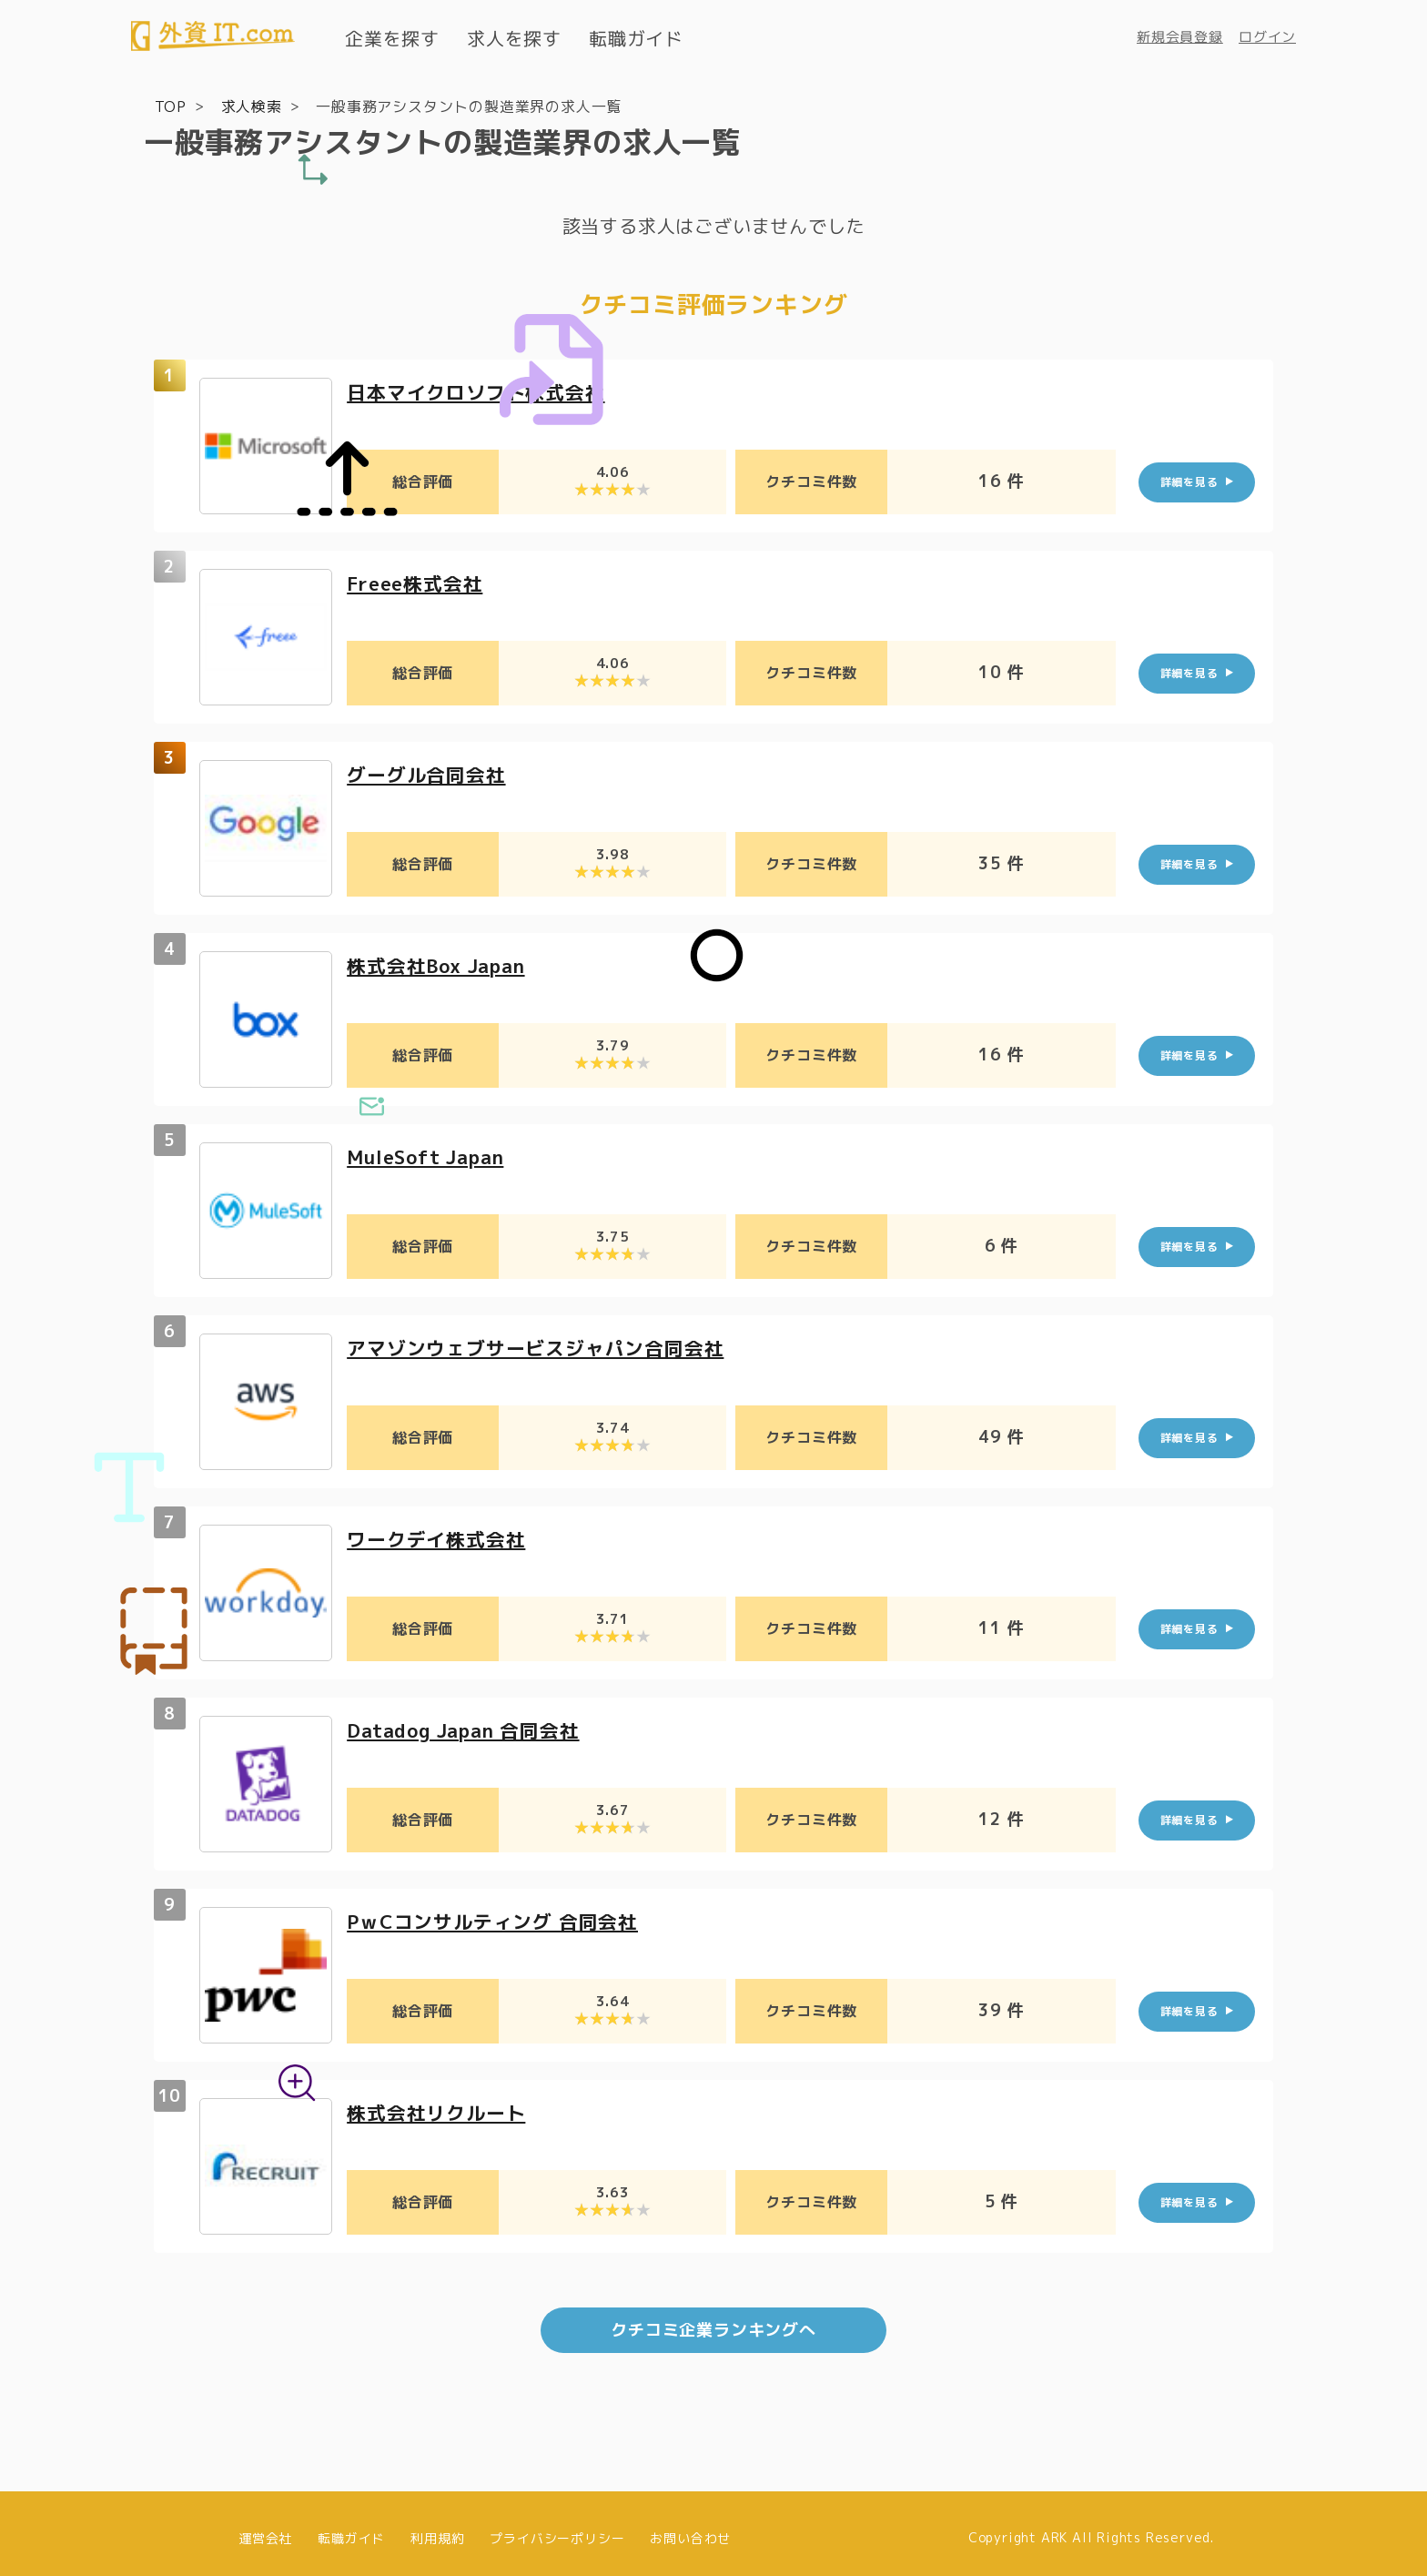 This screenshot has width=1427, height=2576. Describe the element at coordinates (298, 2084) in the screenshot. I see `zoom in on content or image` at that location.